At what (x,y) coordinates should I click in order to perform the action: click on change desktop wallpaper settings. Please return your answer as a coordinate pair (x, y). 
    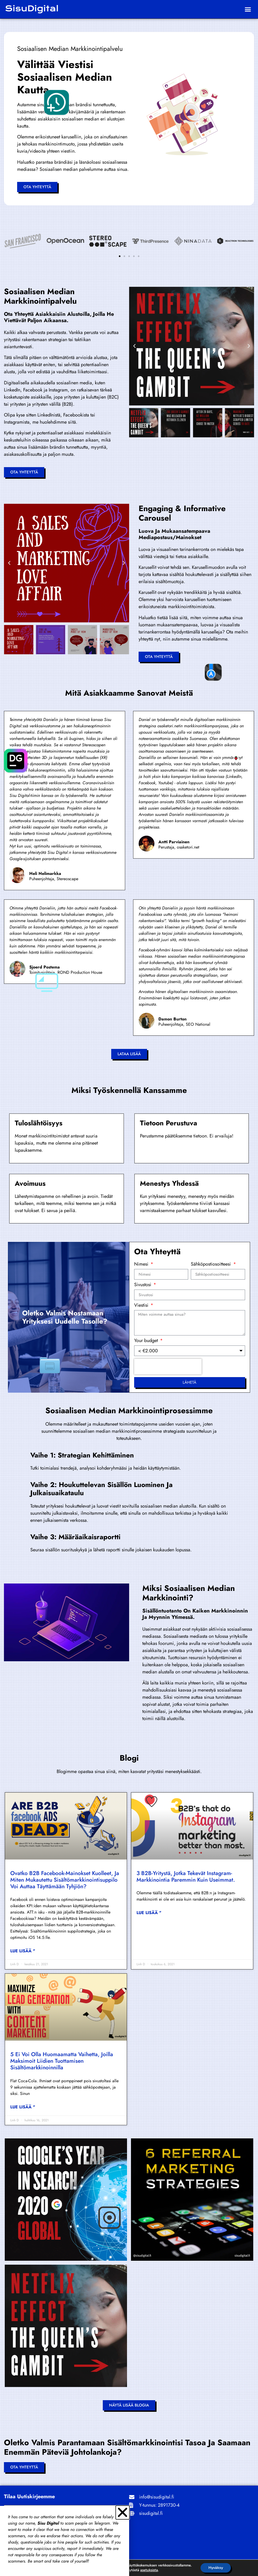
    Looking at the image, I should click on (47, 982).